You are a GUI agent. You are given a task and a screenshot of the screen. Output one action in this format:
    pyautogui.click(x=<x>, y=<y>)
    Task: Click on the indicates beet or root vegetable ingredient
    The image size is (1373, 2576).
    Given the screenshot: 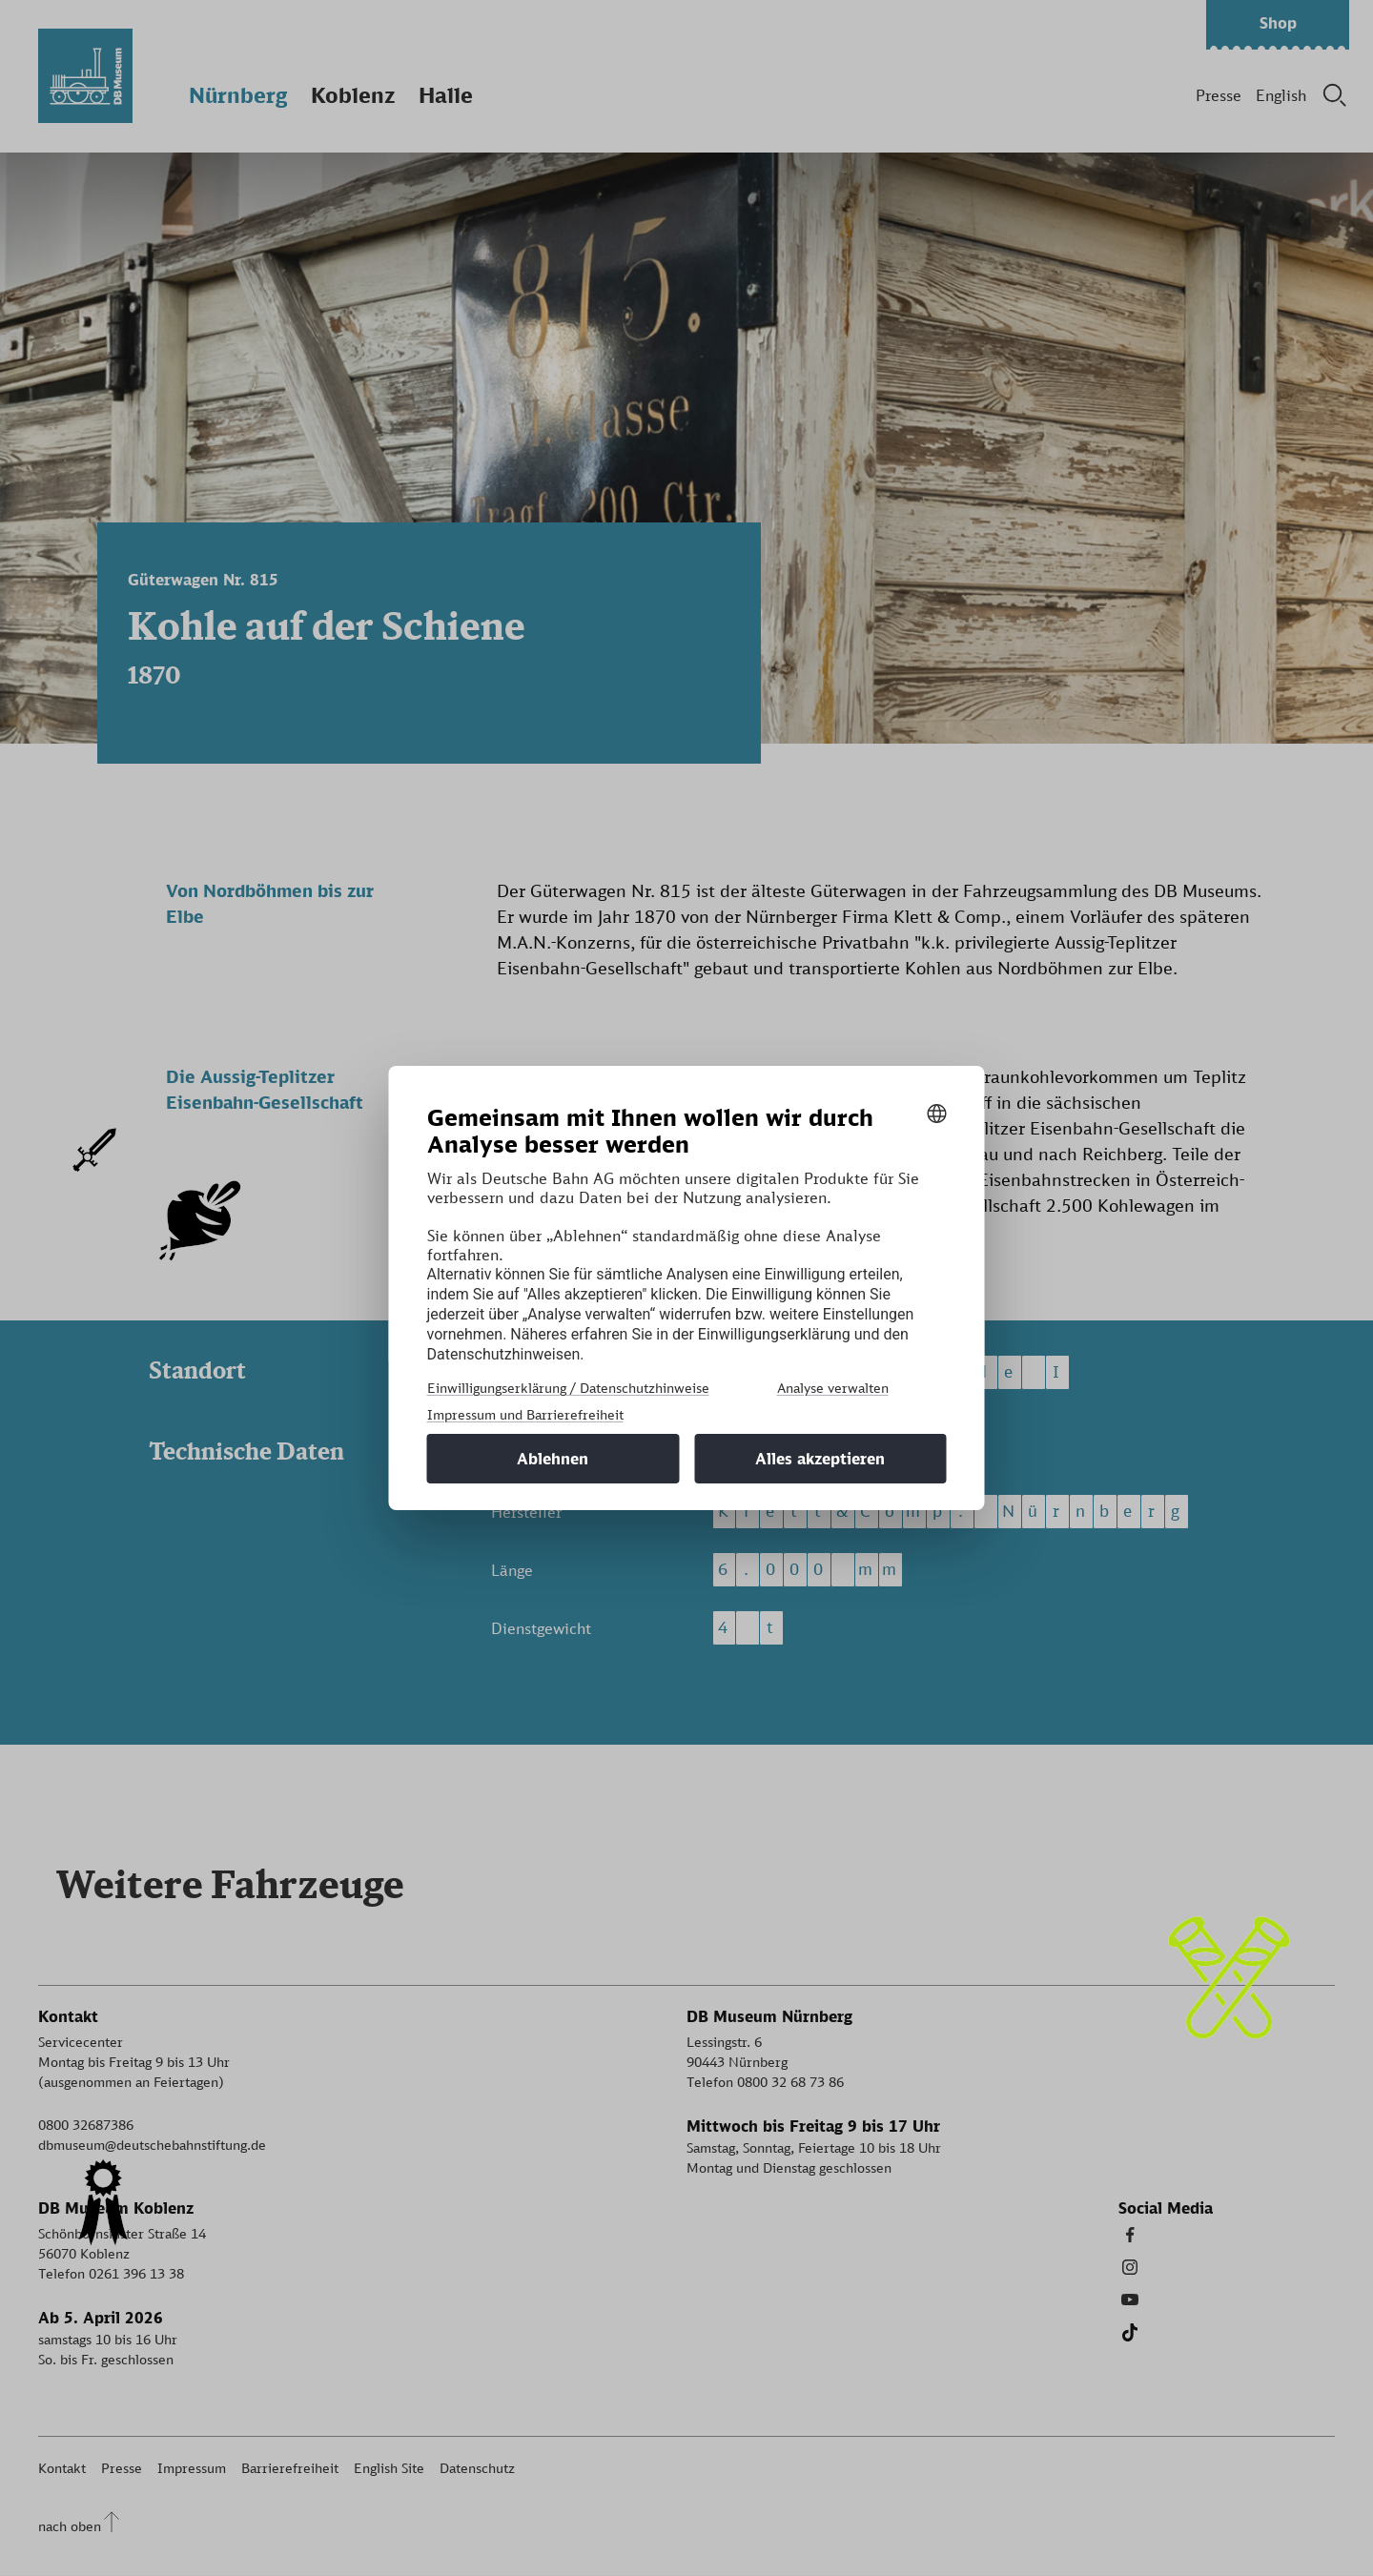 What is the action you would take?
    pyautogui.click(x=199, y=1220)
    